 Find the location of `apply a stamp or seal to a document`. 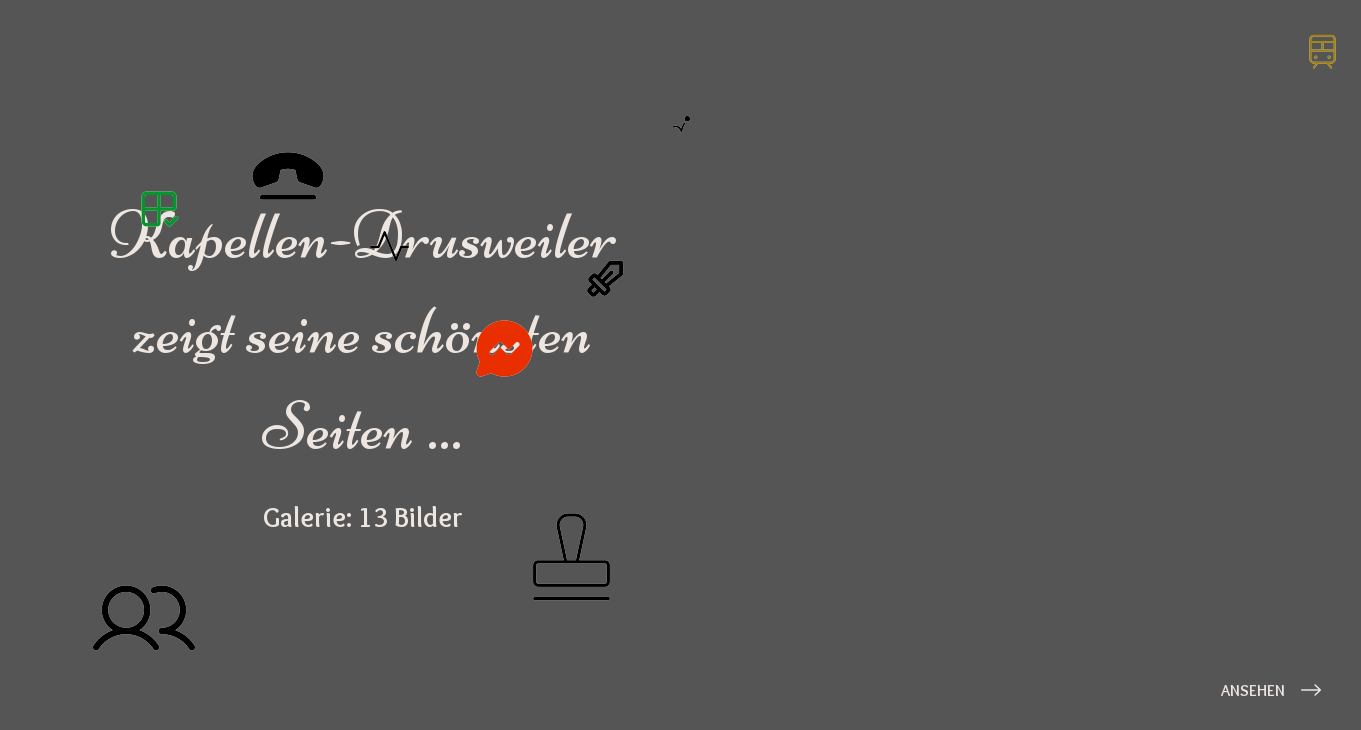

apply a stamp or seal to a document is located at coordinates (571, 558).